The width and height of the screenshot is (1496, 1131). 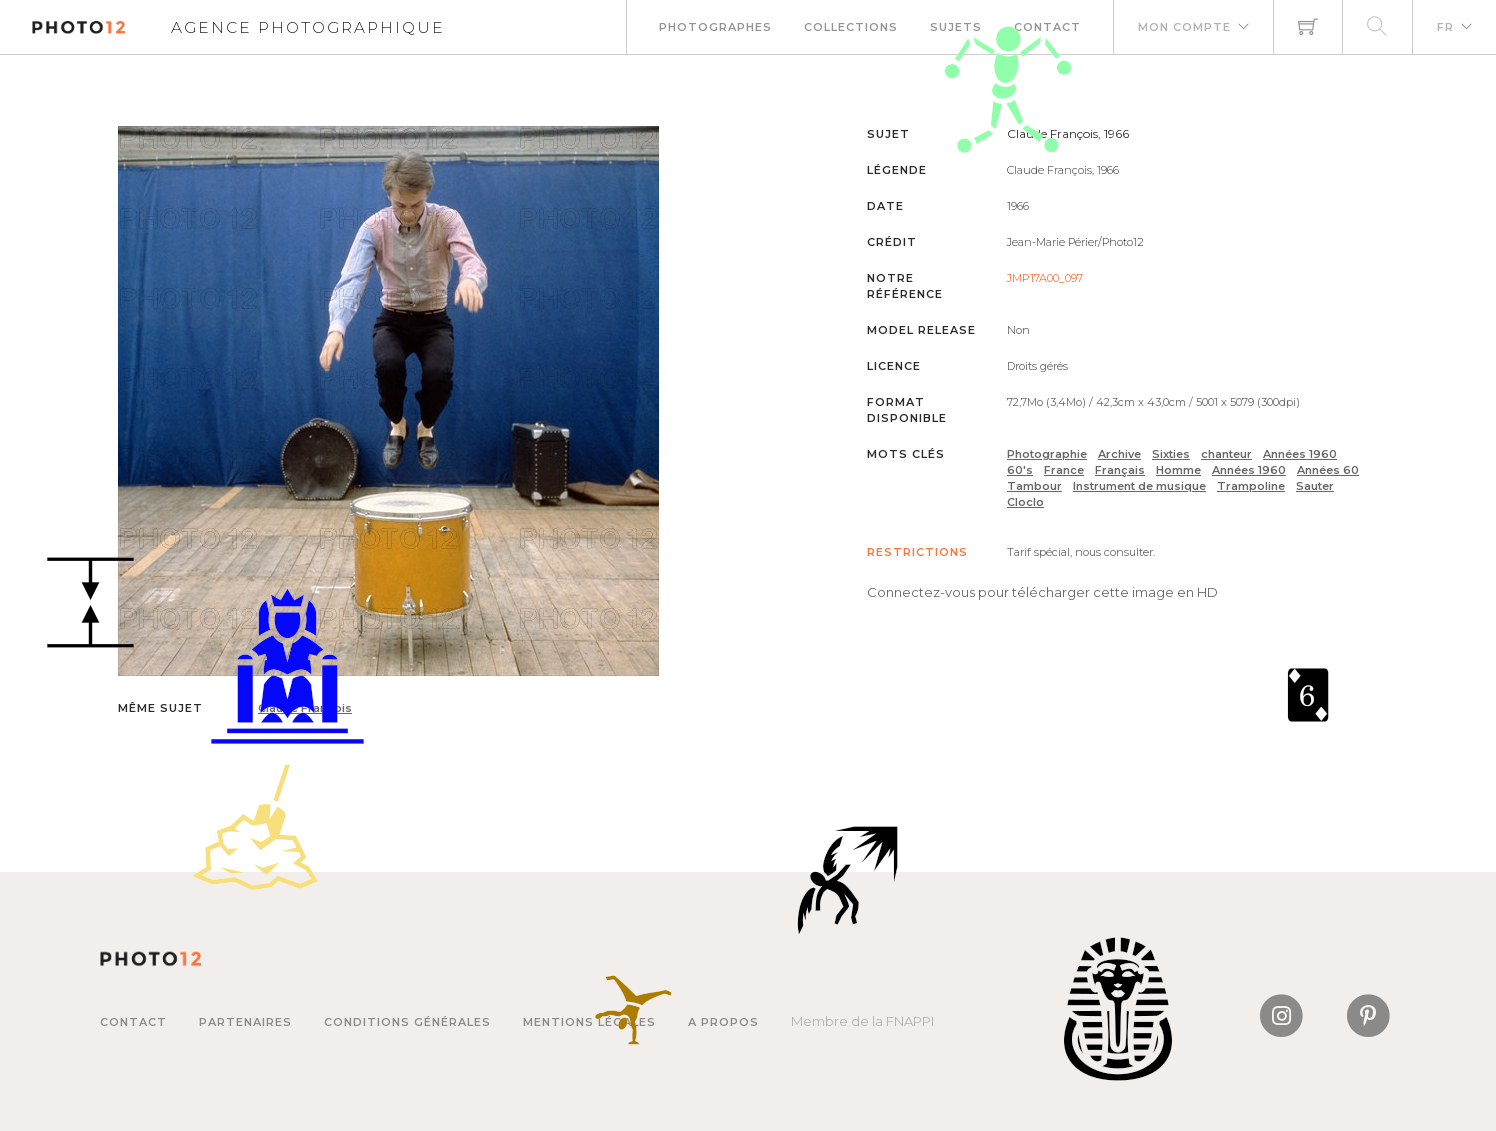 What do you see at coordinates (633, 1010) in the screenshot?
I see `access balance or gymnastics training exercises` at bounding box center [633, 1010].